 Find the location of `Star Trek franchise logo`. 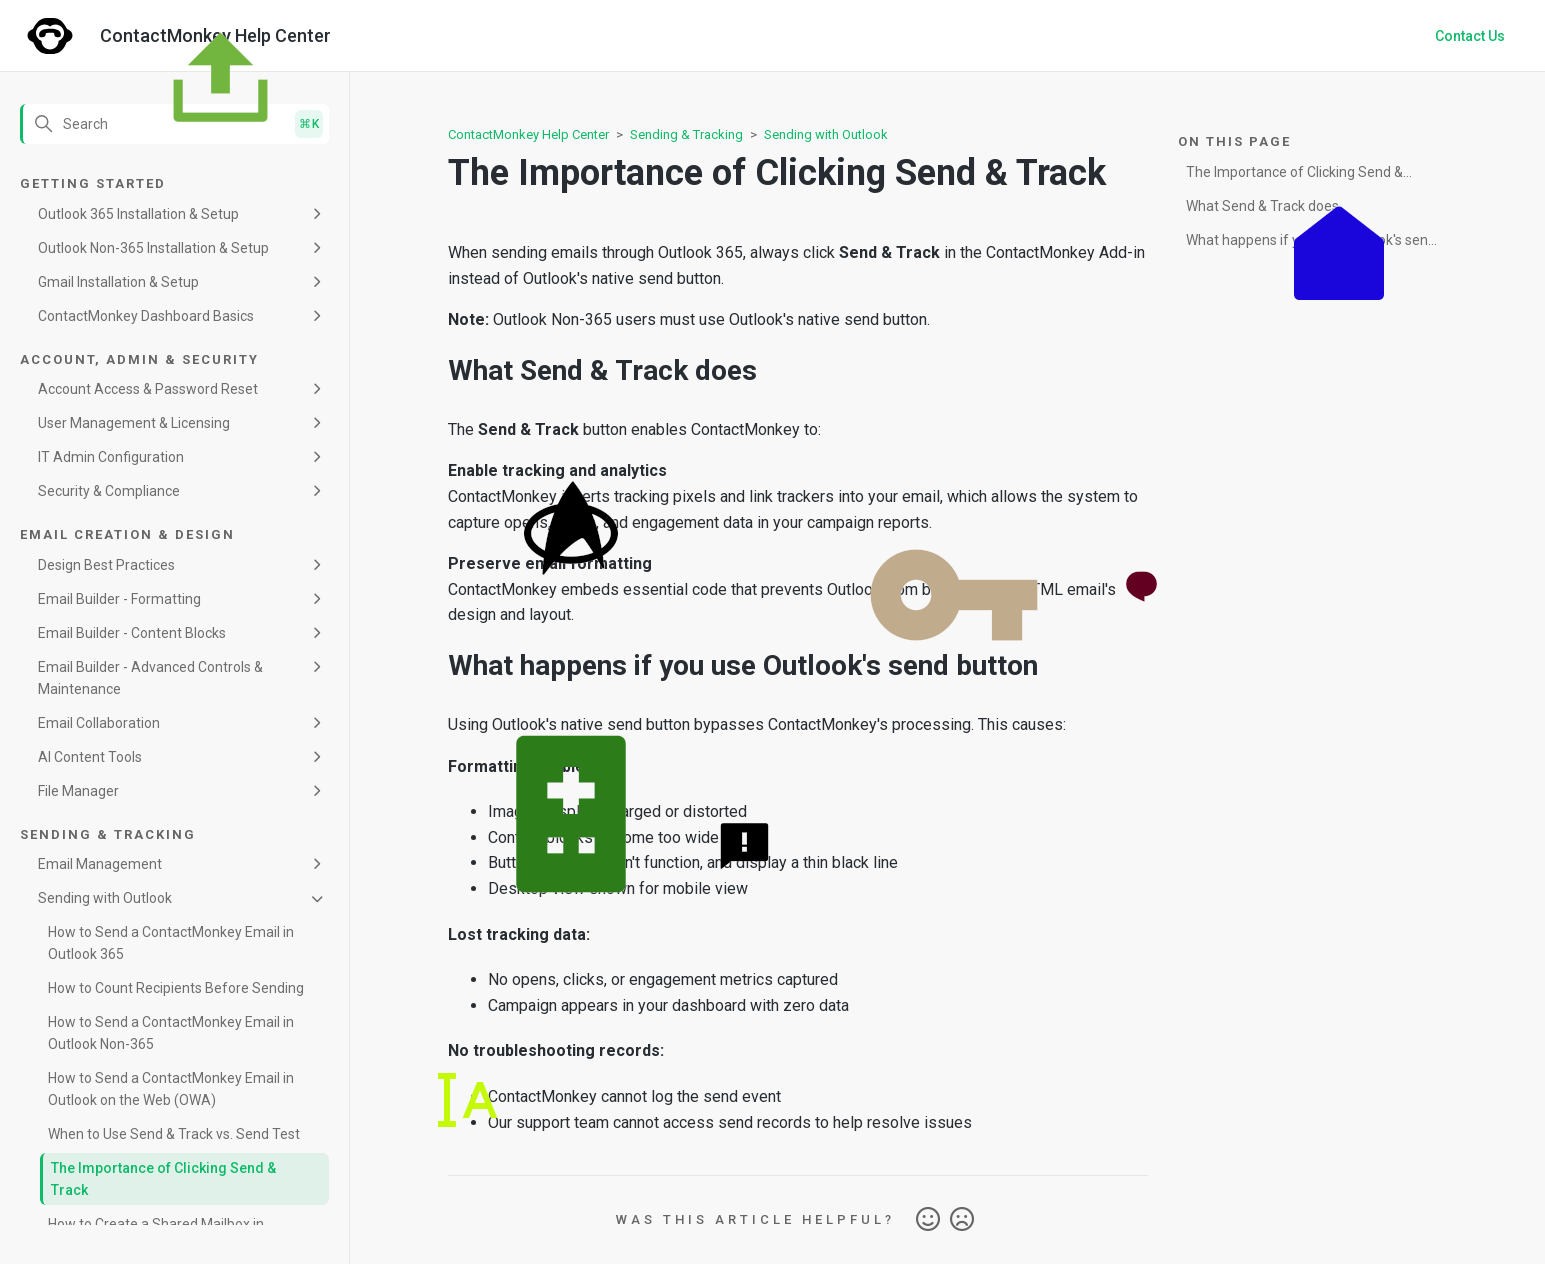

Star Trek franchise logo is located at coordinates (571, 528).